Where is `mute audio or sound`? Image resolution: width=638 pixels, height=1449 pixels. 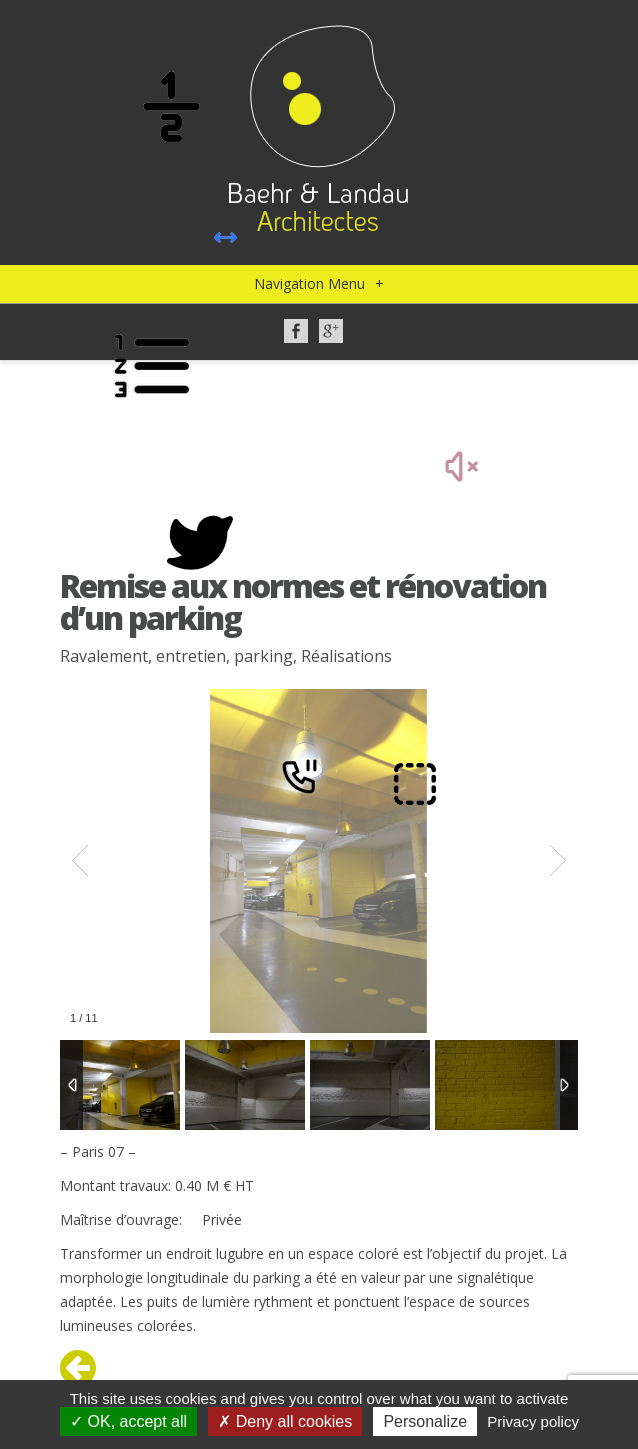
mute audio or sound is located at coordinates (462, 466).